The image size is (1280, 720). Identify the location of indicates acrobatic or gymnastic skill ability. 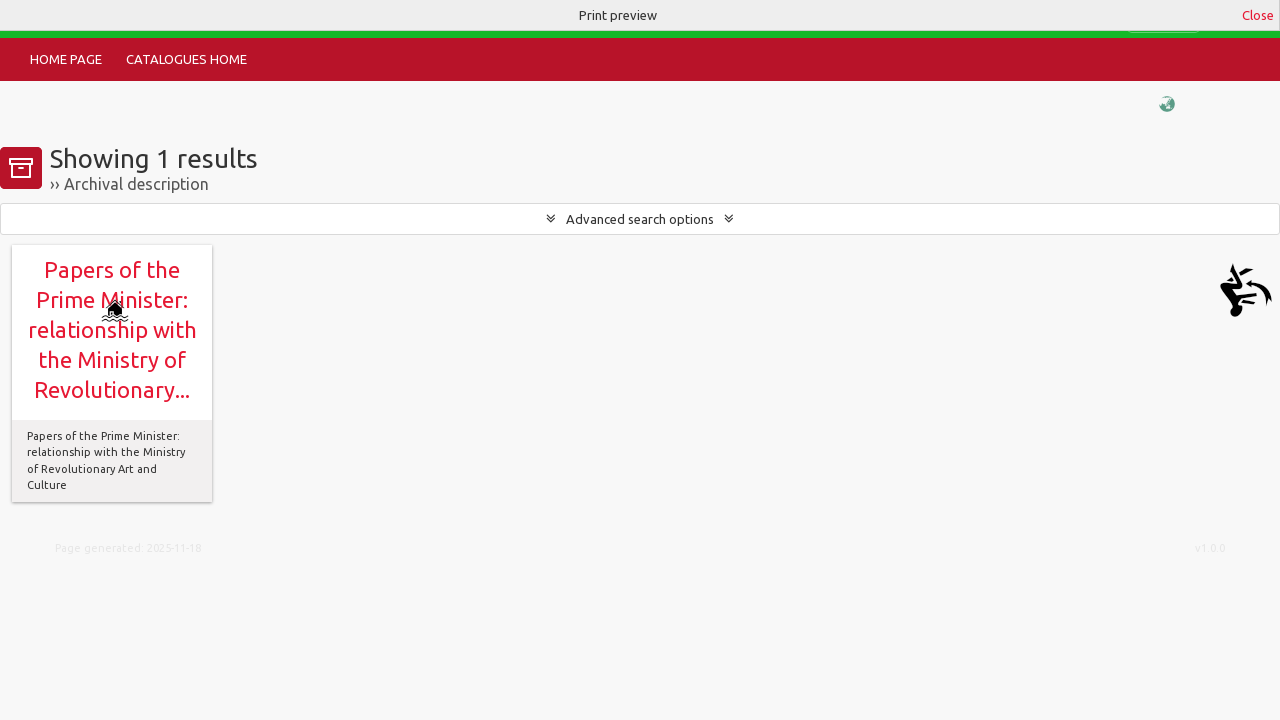
(1246, 290).